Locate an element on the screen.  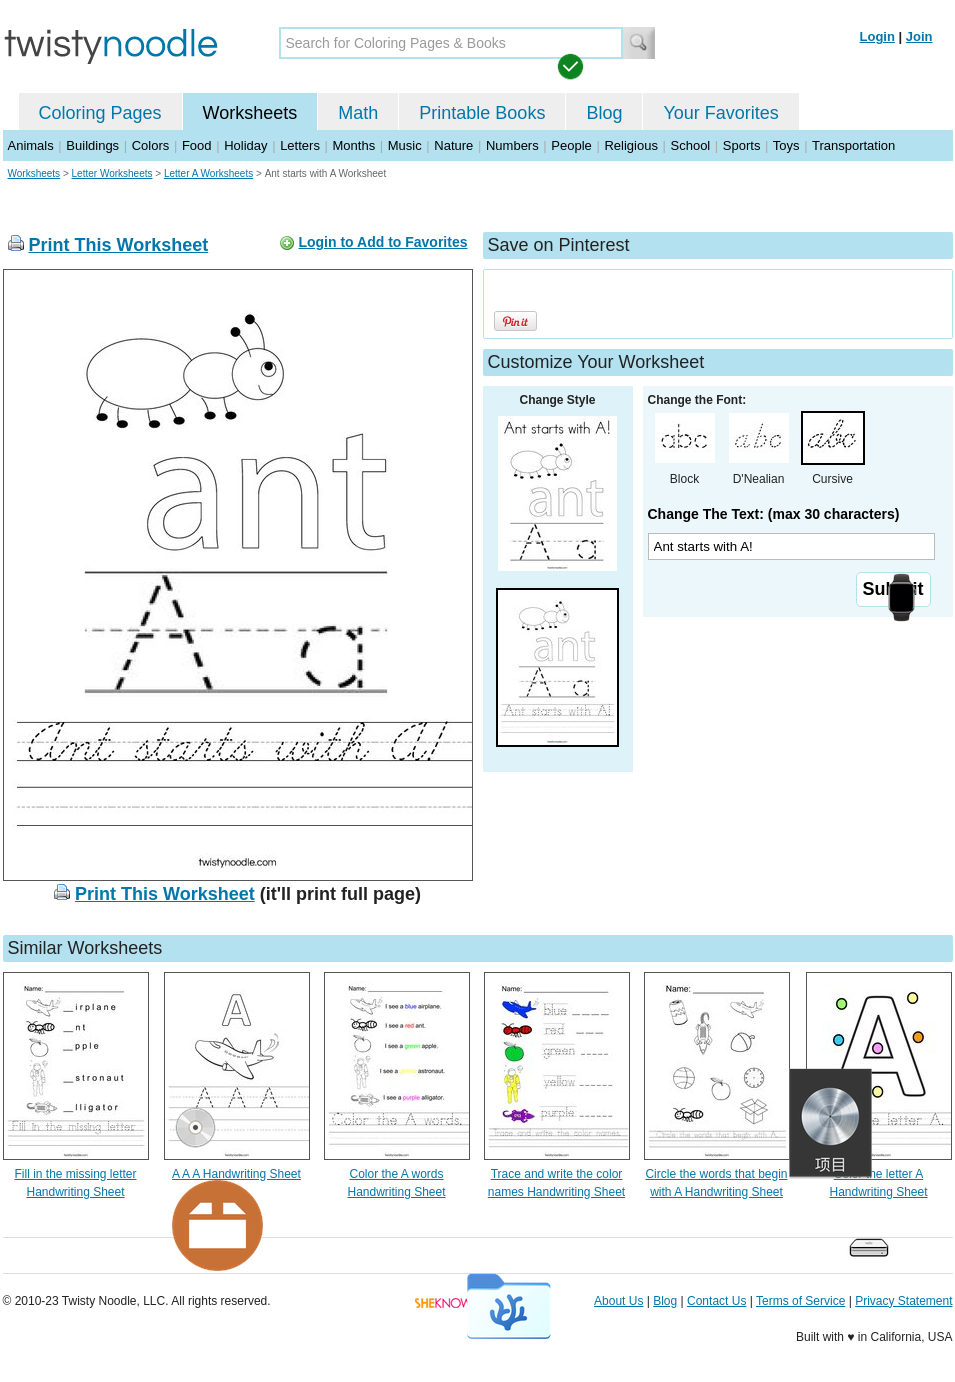
indicates file sync completed successfully is located at coordinates (570, 66).